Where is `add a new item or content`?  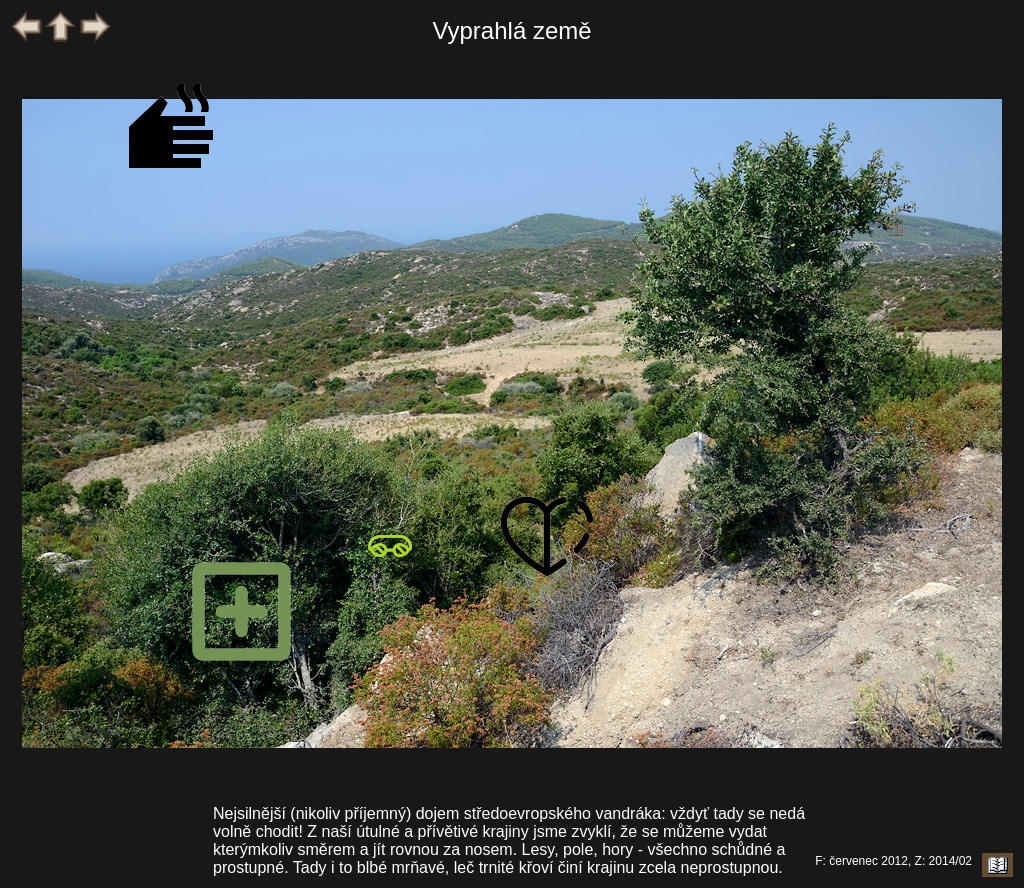
add a new item or content is located at coordinates (241, 611).